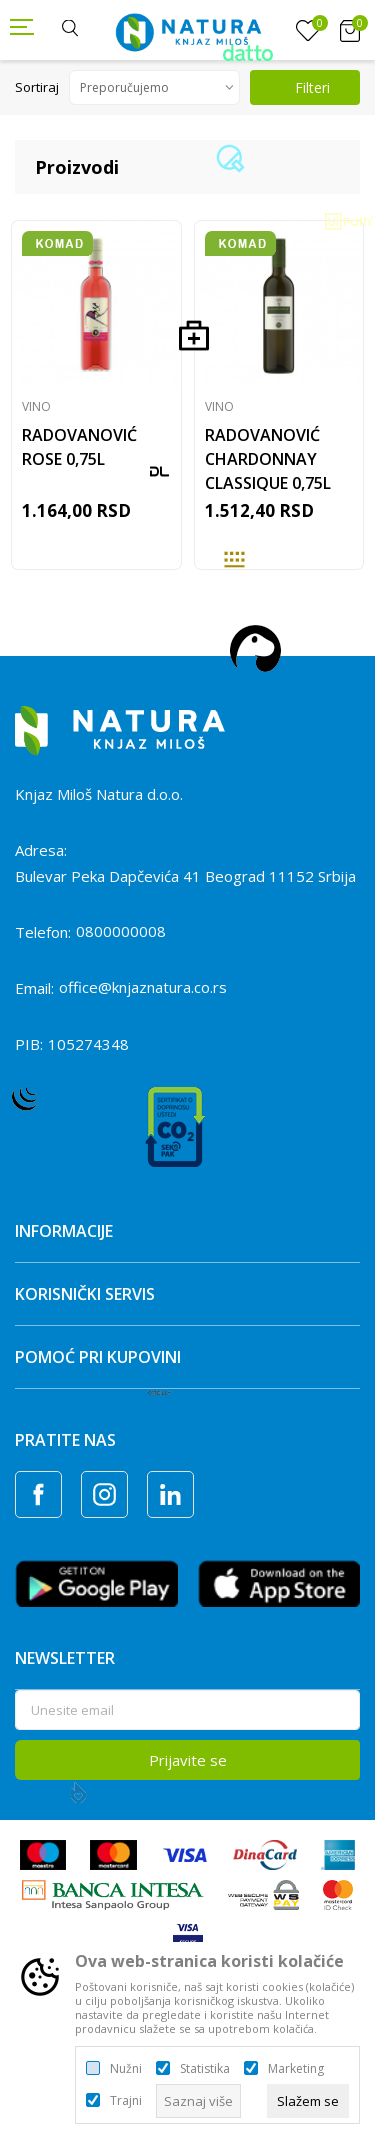 The image size is (375, 2146). I want to click on access ping pong or table tennis game, so click(230, 158).